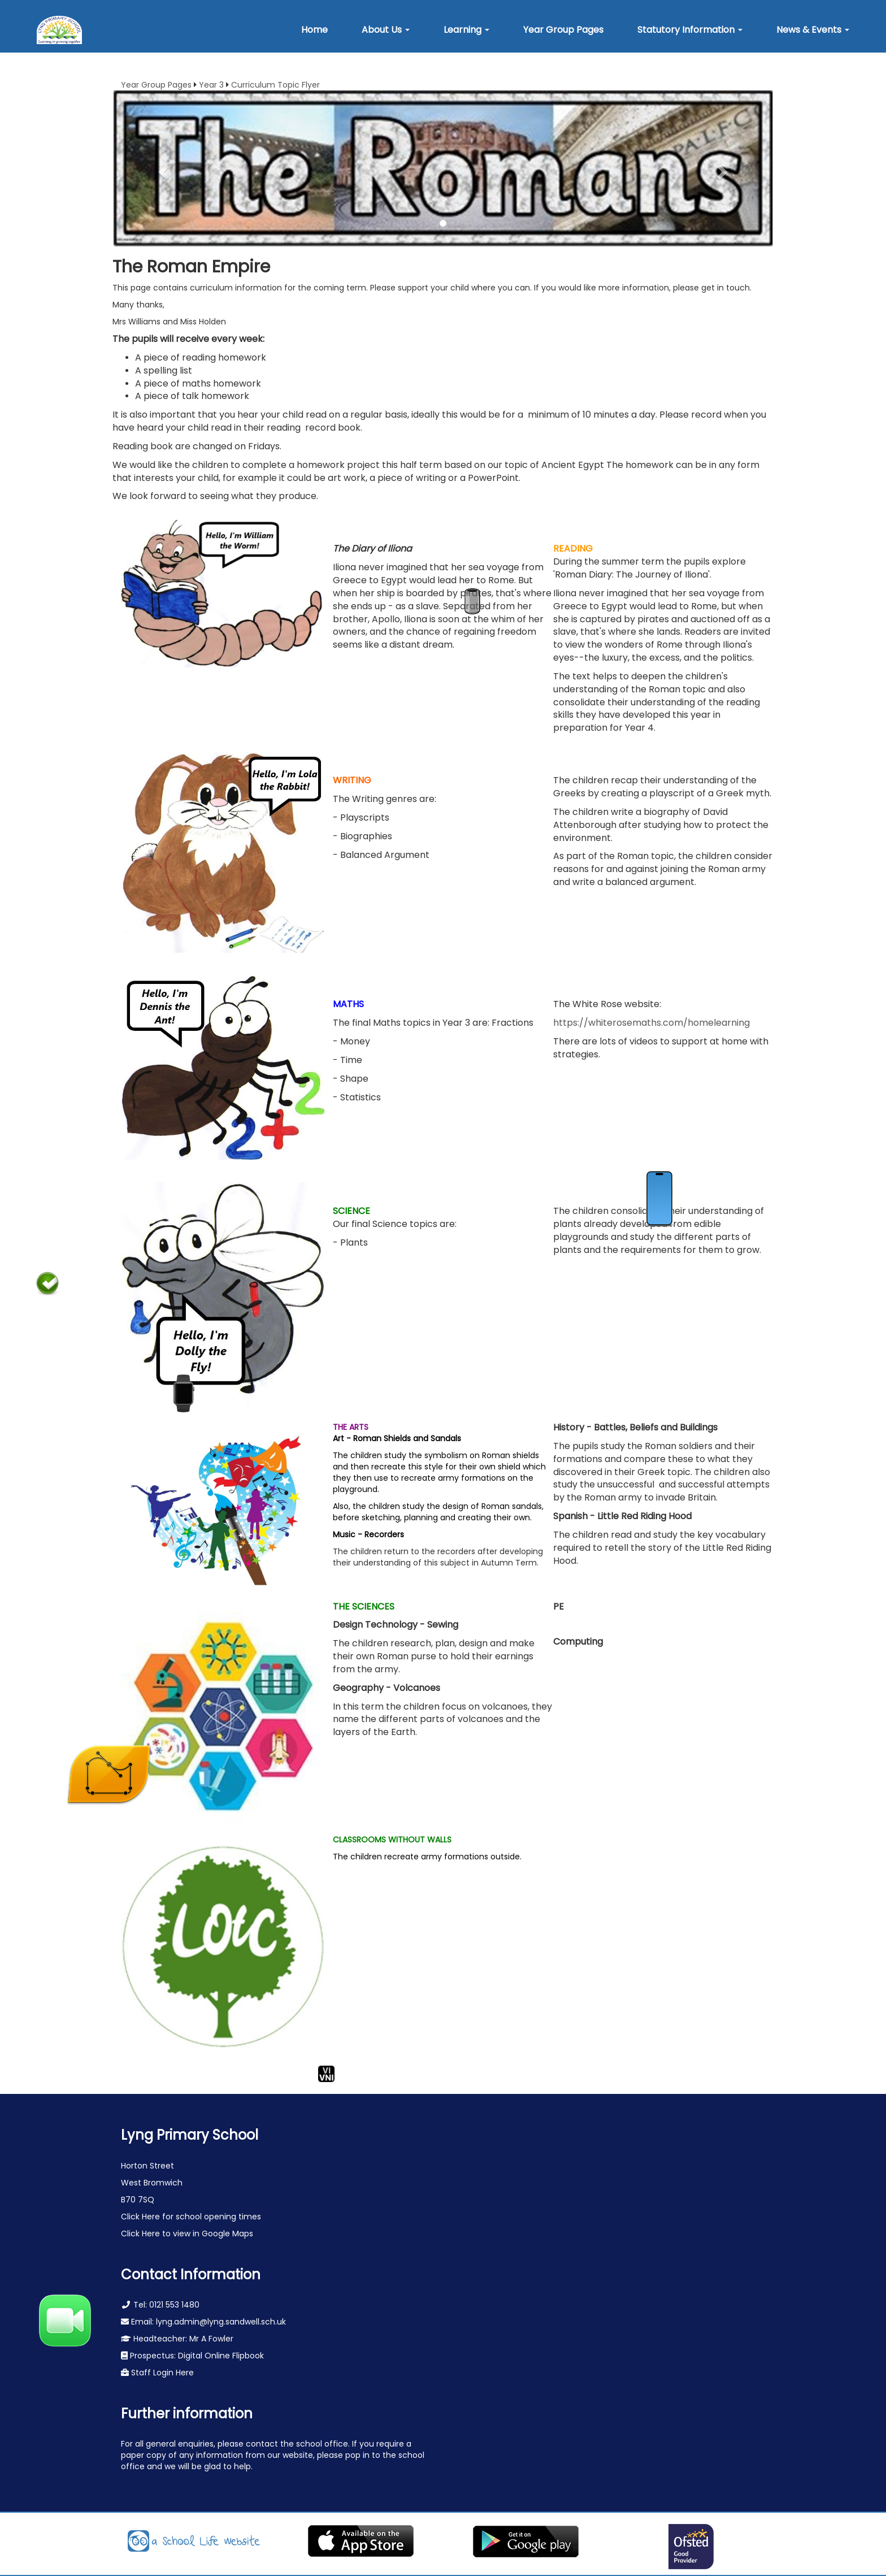  Describe the element at coordinates (659, 1199) in the screenshot. I see `iPhone 15 device icon` at that location.